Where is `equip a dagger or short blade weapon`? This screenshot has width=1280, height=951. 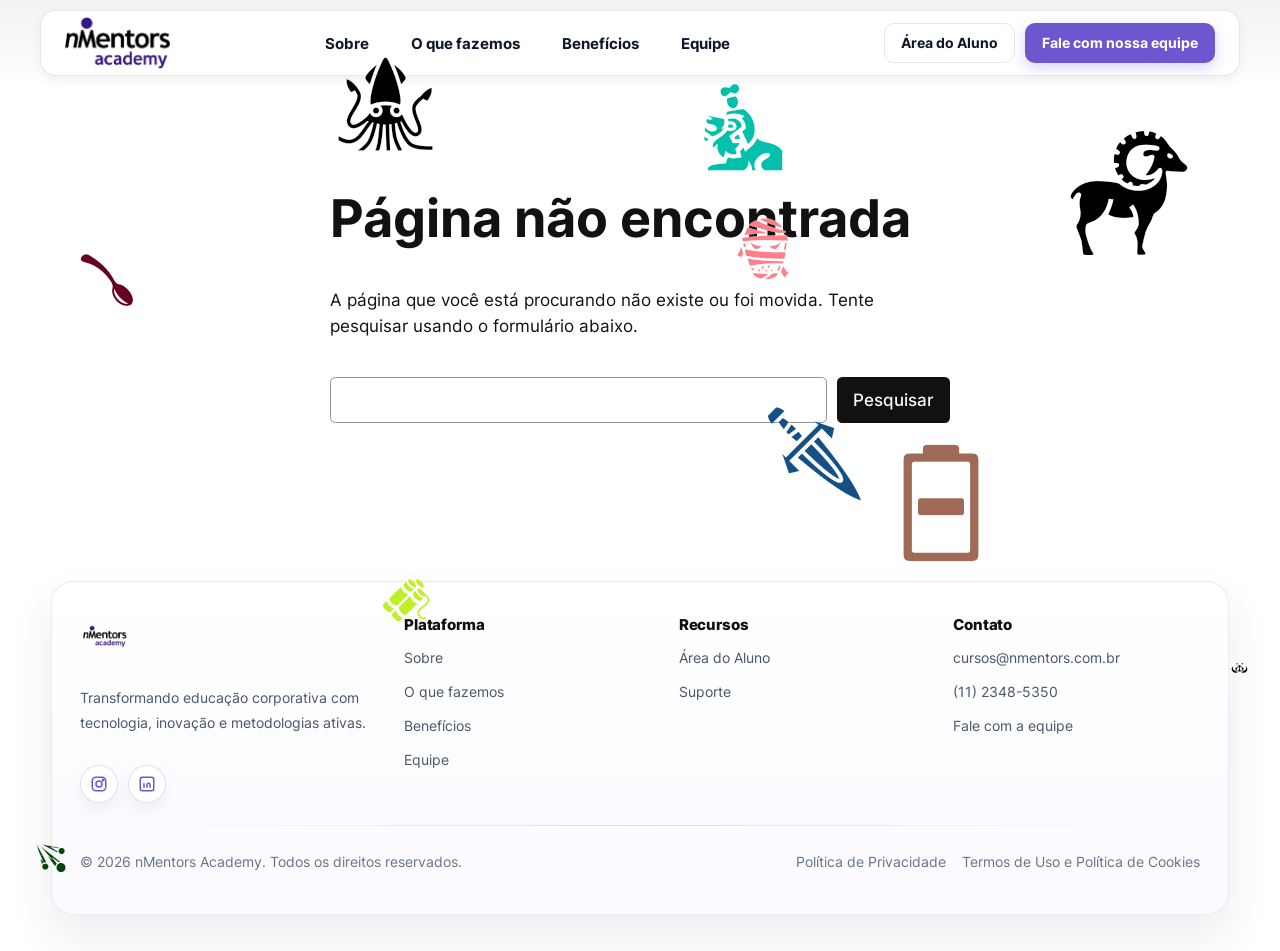
equip a dagger or short blade weapon is located at coordinates (814, 454).